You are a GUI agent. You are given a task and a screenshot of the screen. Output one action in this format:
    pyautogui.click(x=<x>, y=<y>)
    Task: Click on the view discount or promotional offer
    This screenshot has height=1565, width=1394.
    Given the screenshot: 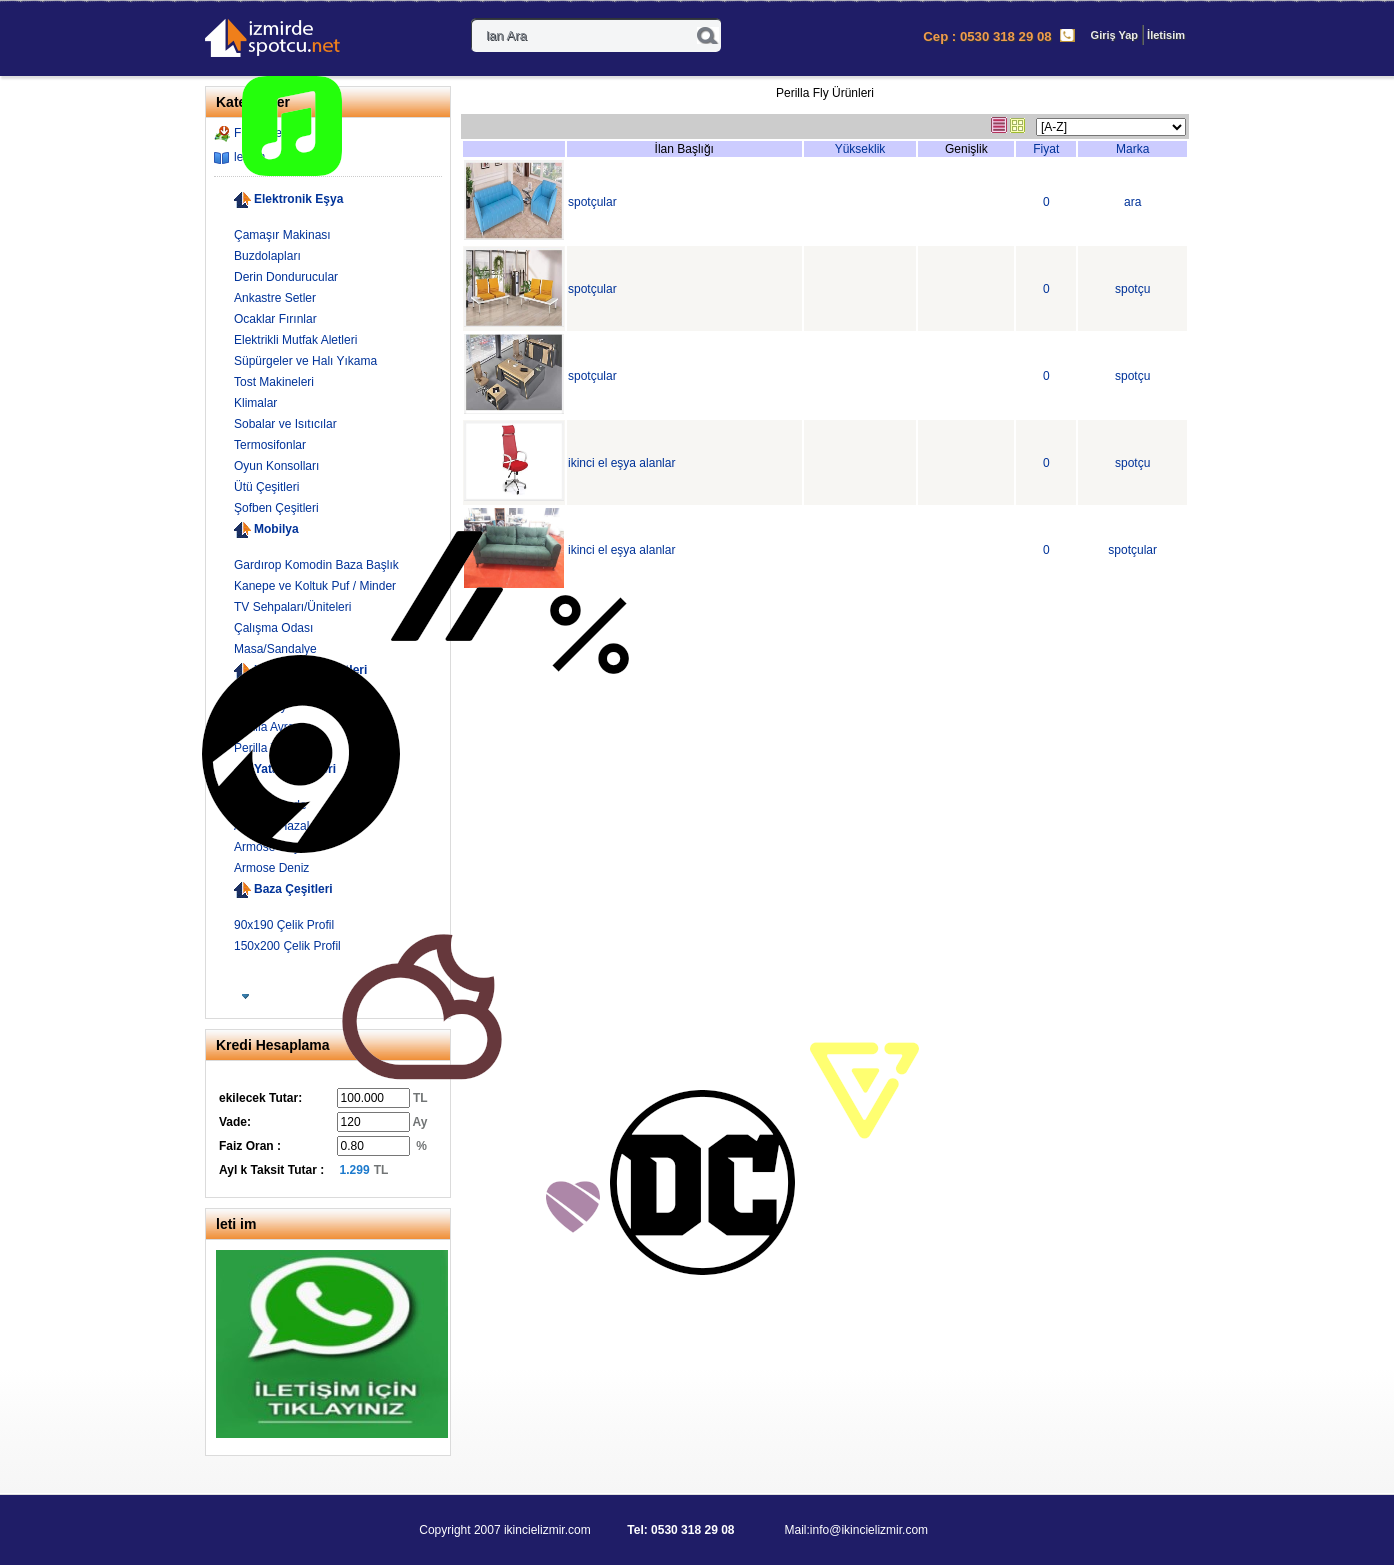 What is the action you would take?
    pyautogui.click(x=589, y=634)
    